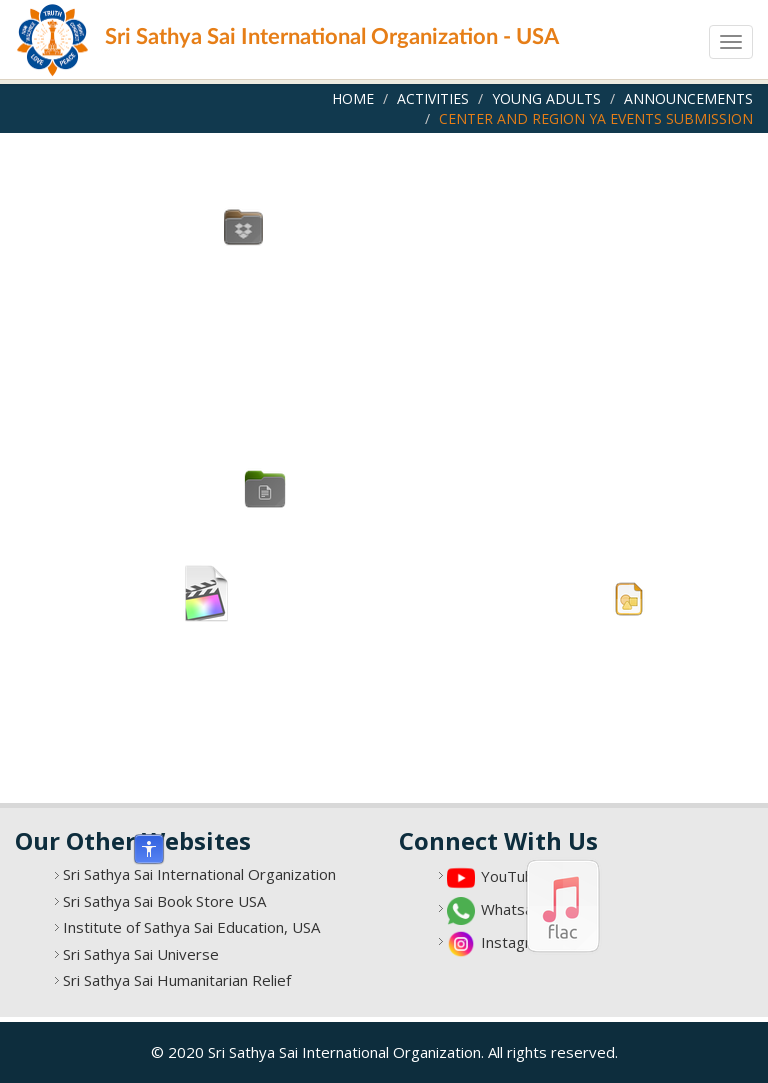  Describe the element at coordinates (629, 599) in the screenshot. I see `open an opendocument graphics file` at that location.